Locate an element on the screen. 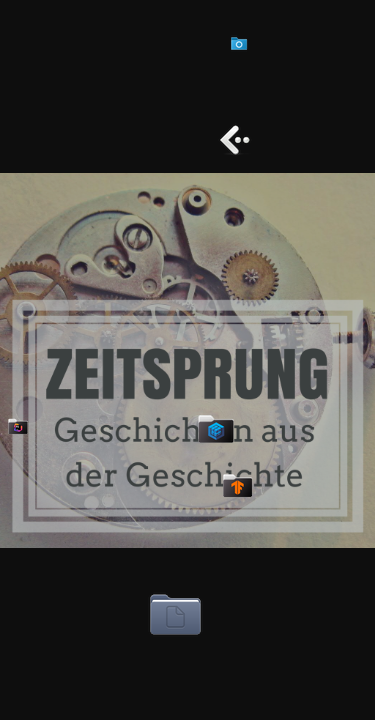 This screenshot has width=375, height=720. go back to the previous screen is located at coordinates (235, 140).